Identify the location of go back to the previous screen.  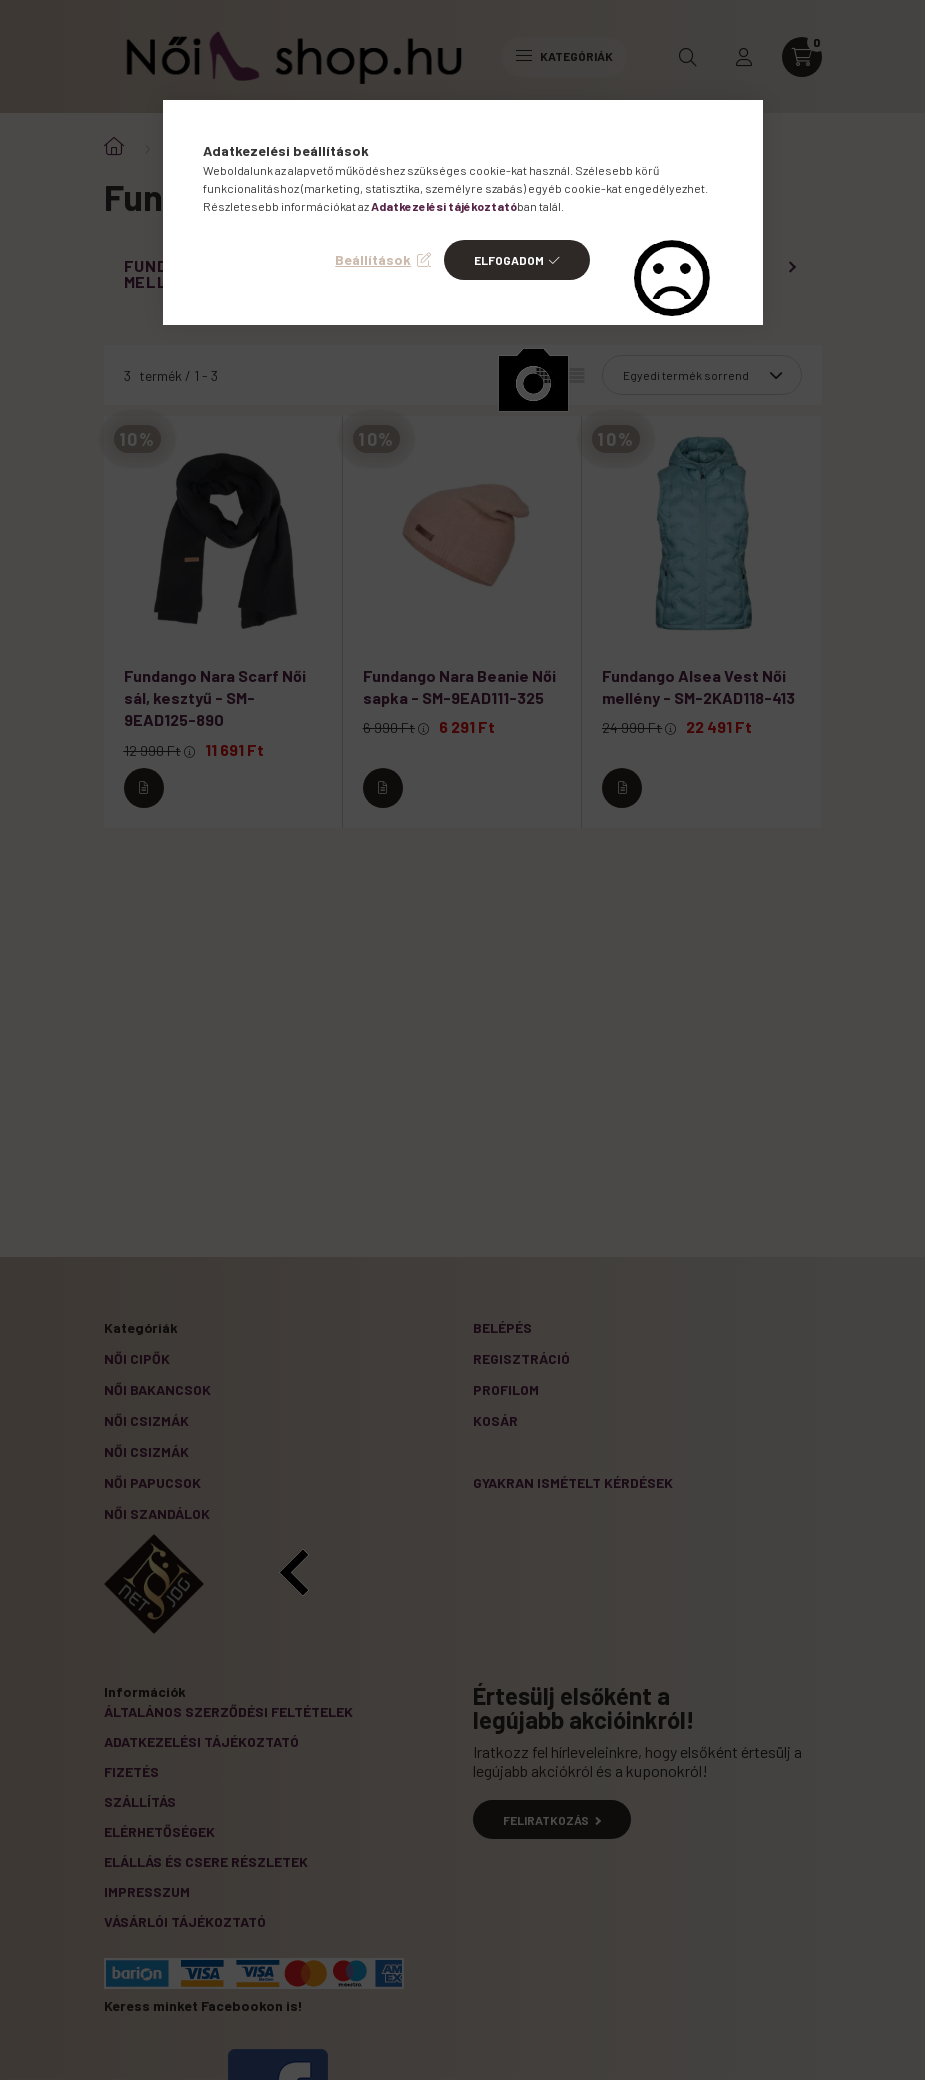
(294, 1572).